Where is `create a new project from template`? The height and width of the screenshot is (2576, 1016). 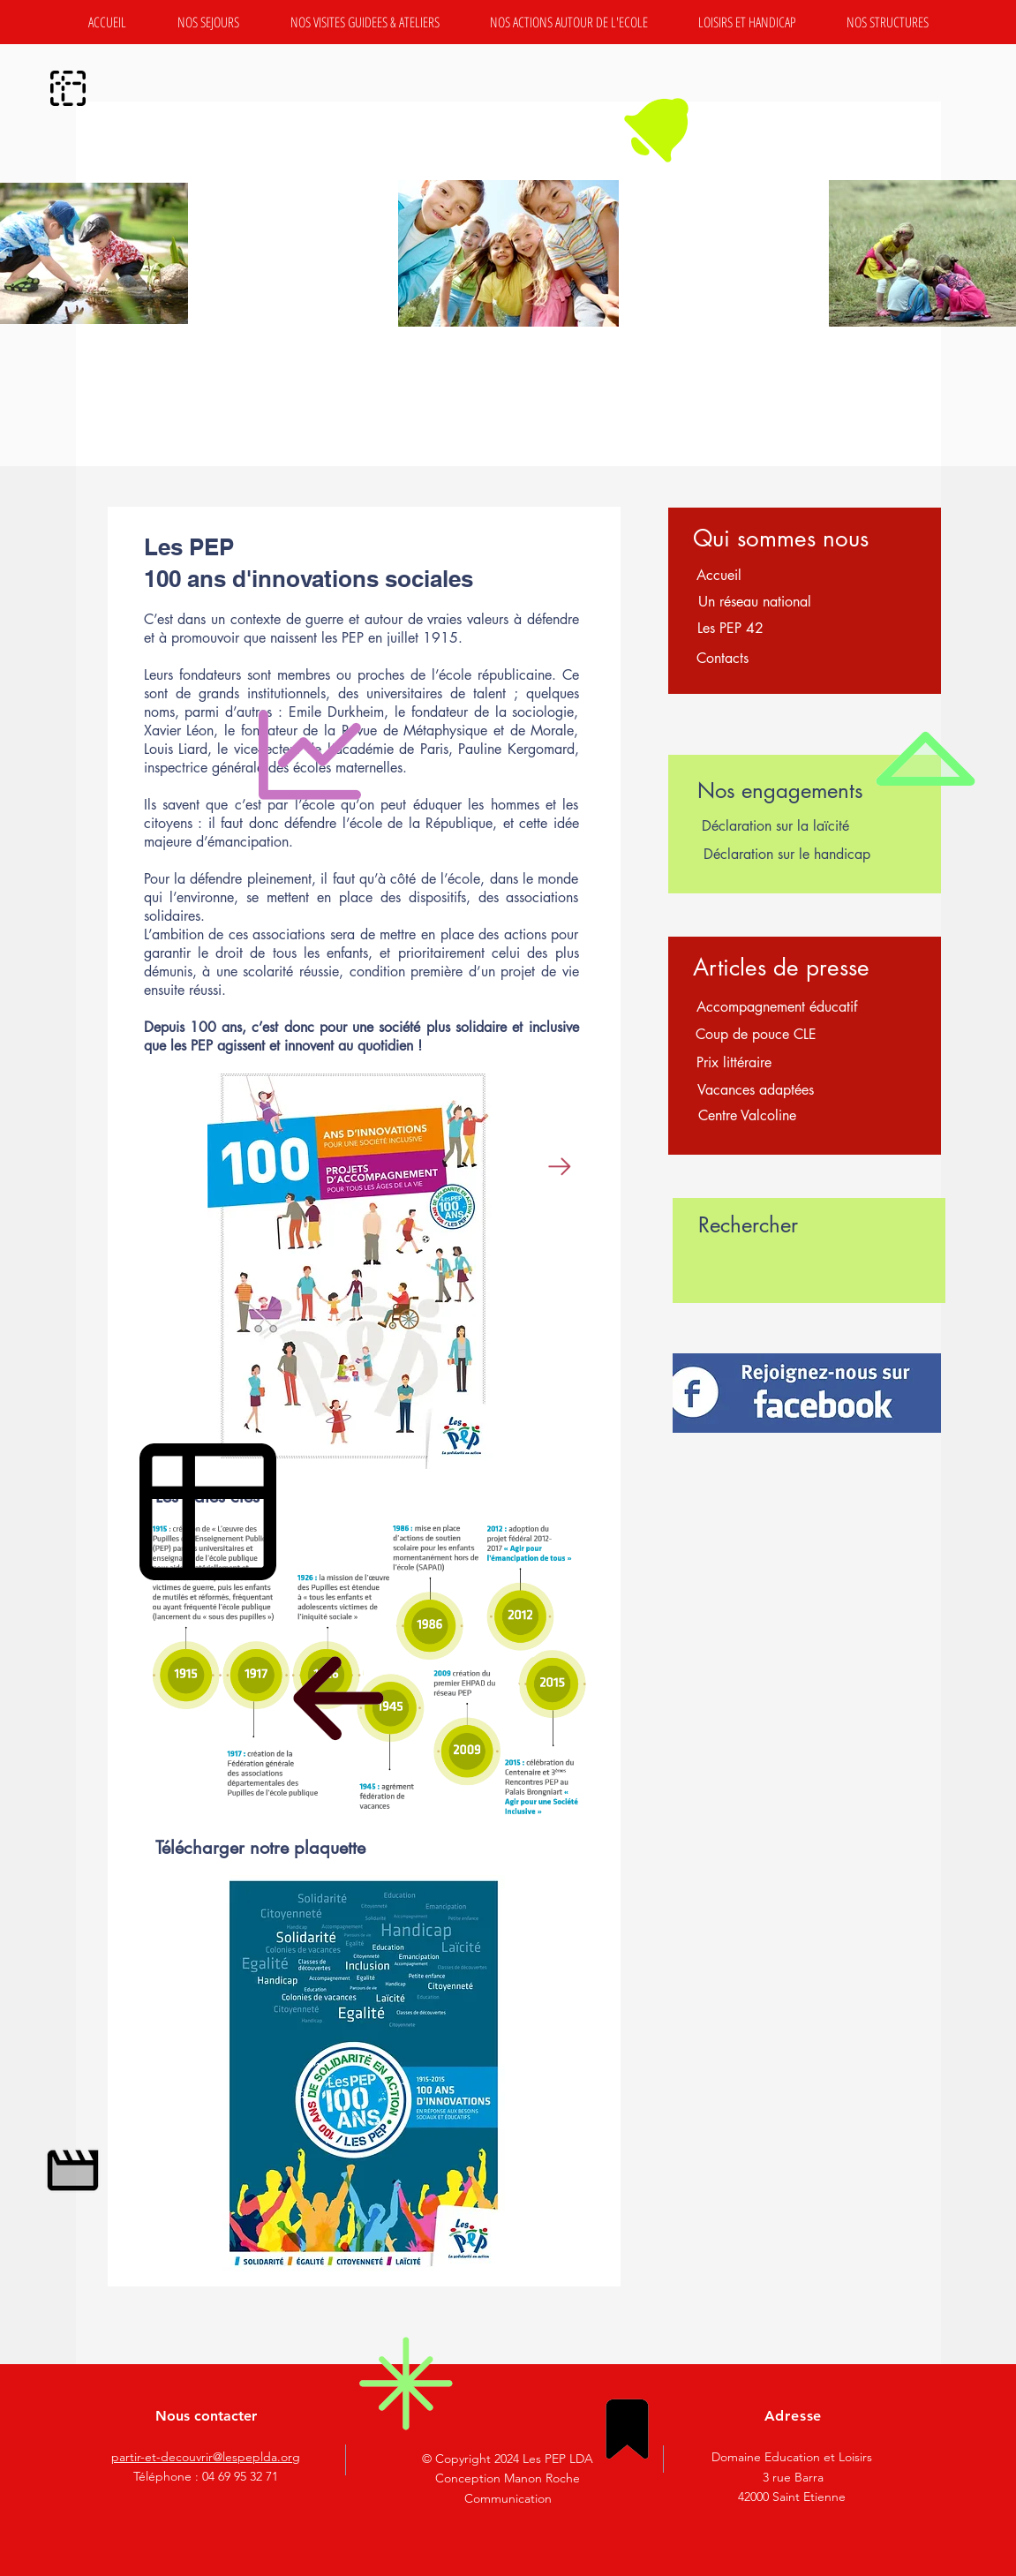
create a new project from template is located at coordinates (68, 88).